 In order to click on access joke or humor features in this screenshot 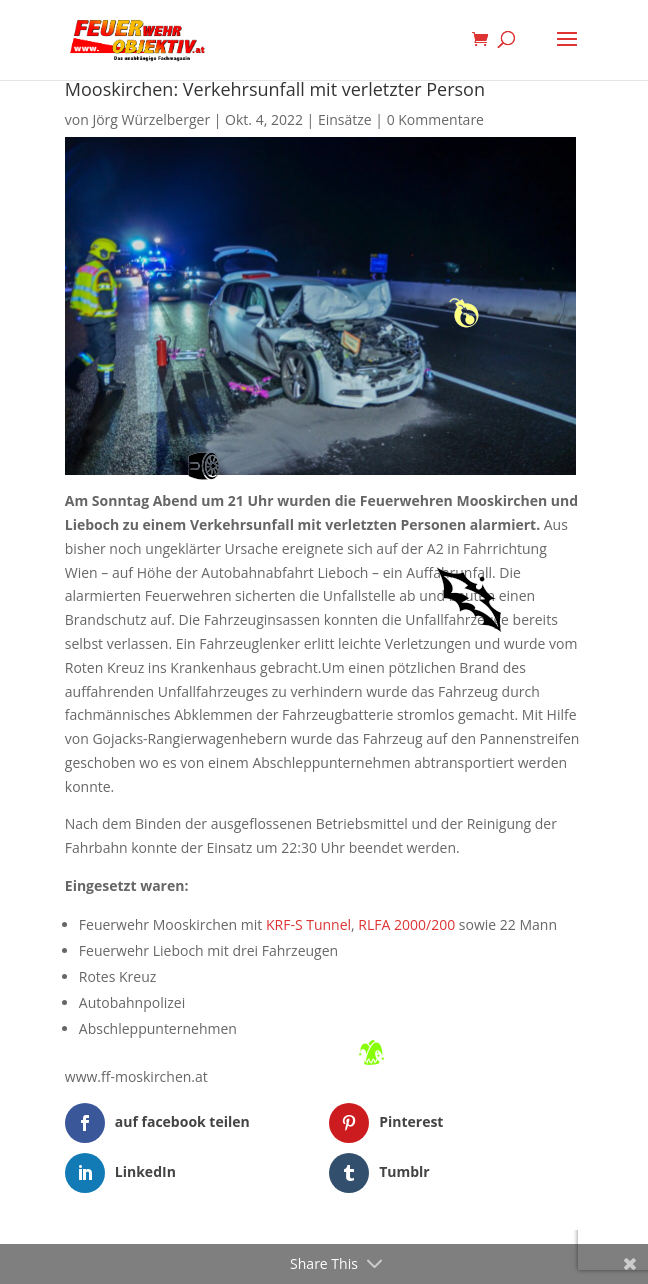, I will do `click(371, 1052)`.